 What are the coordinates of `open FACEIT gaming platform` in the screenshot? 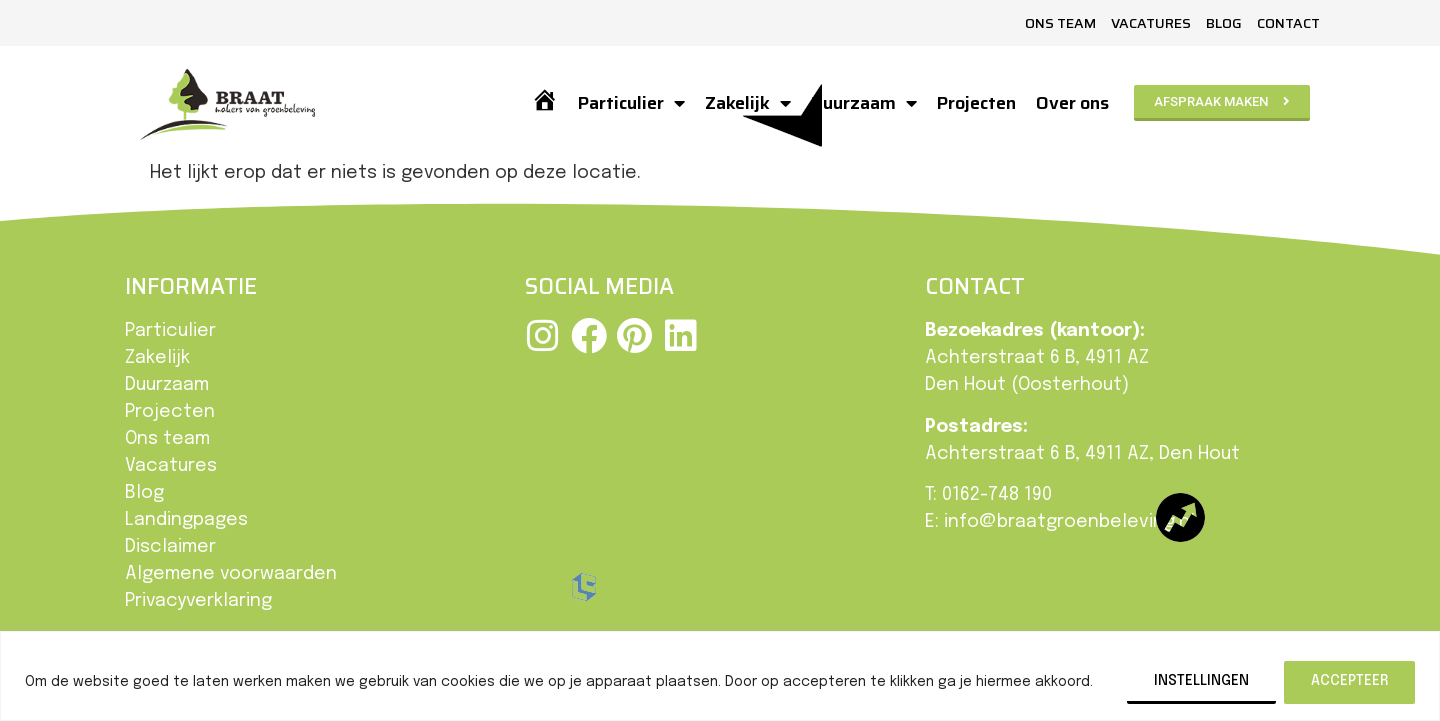 It's located at (782, 115).